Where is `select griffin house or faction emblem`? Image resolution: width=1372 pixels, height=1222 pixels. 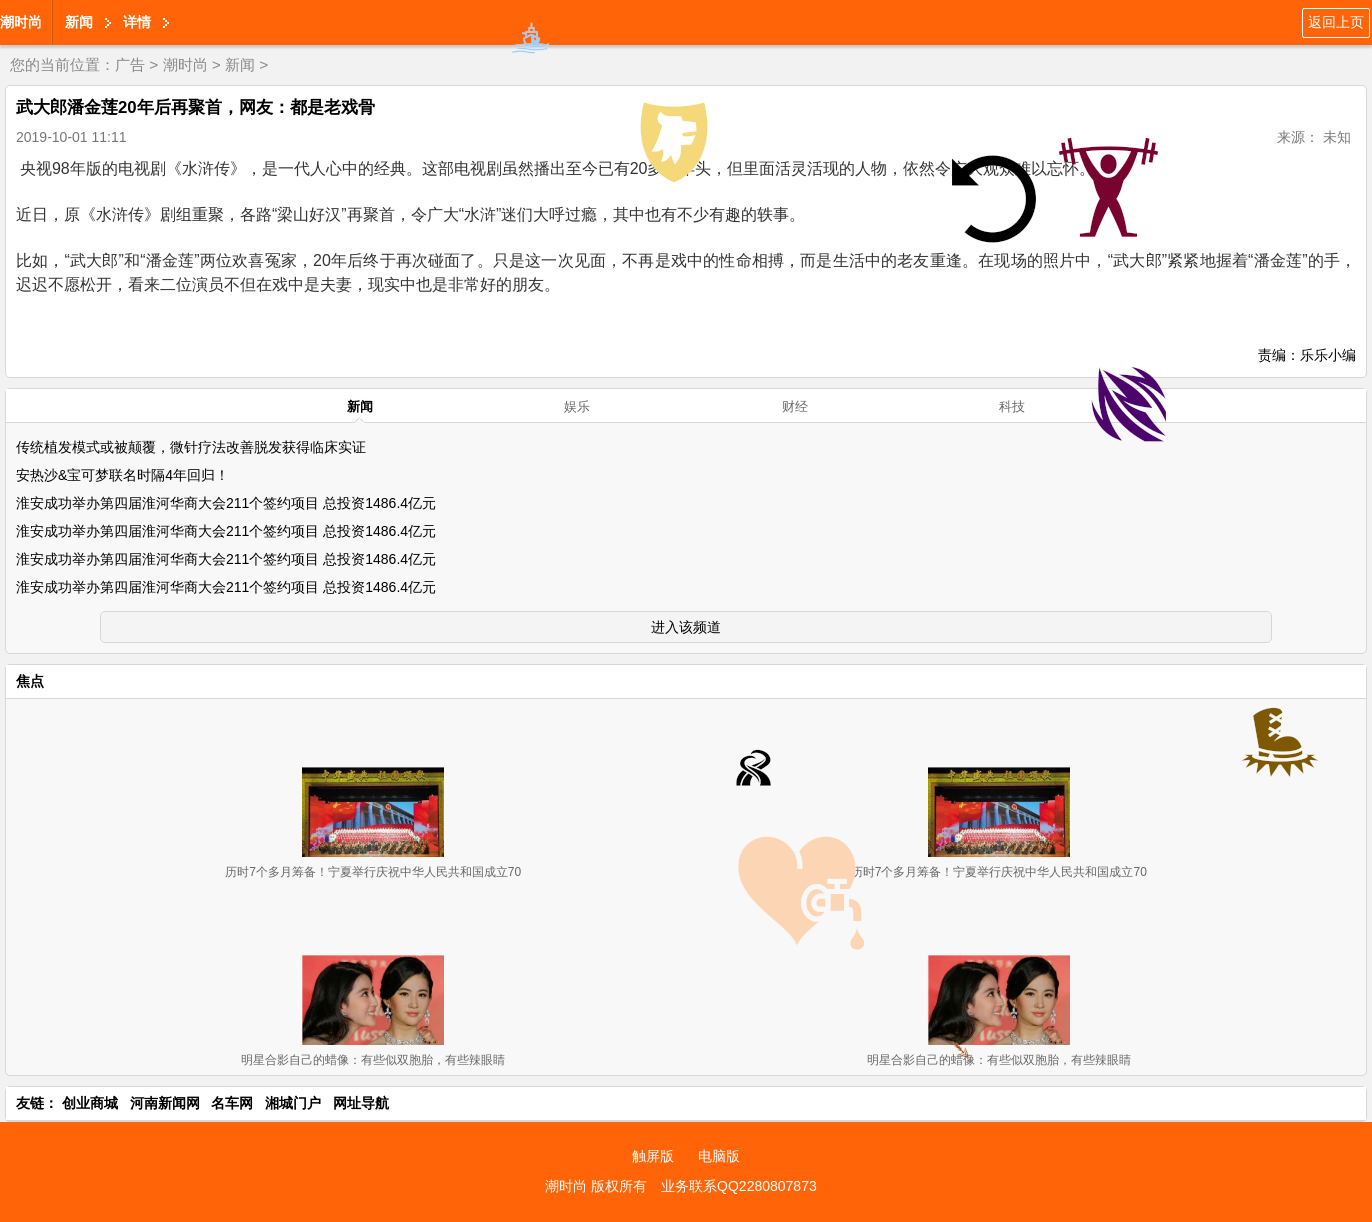
select griffin house or faction emblem is located at coordinates (674, 141).